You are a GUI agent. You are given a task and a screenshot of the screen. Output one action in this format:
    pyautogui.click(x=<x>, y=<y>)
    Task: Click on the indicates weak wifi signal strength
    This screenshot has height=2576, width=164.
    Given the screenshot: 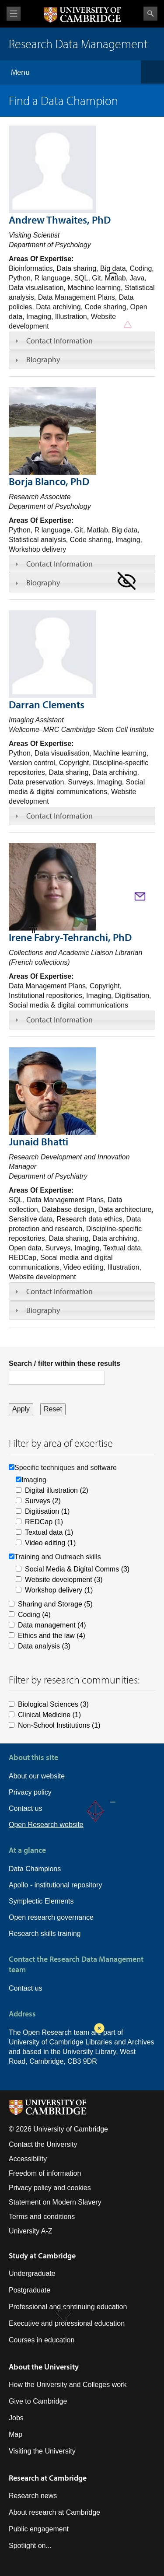 What is the action you would take?
    pyautogui.click(x=113, y=271)
    